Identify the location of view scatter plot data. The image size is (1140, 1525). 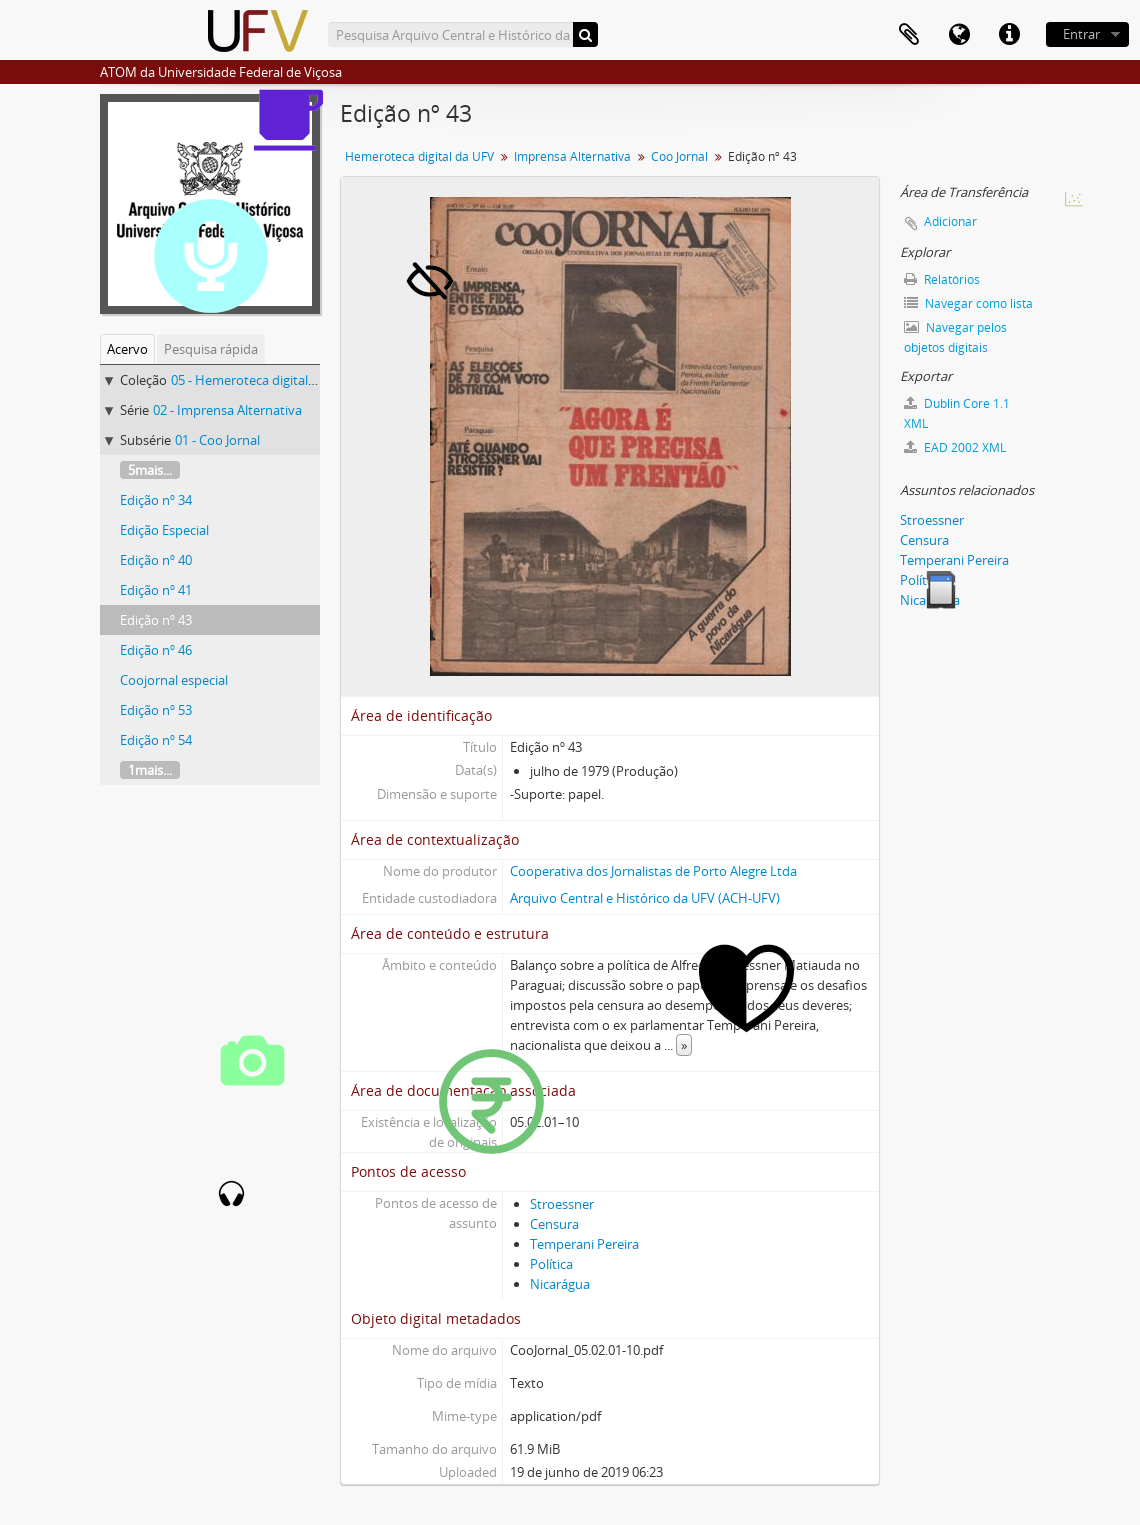
(1074, 199).